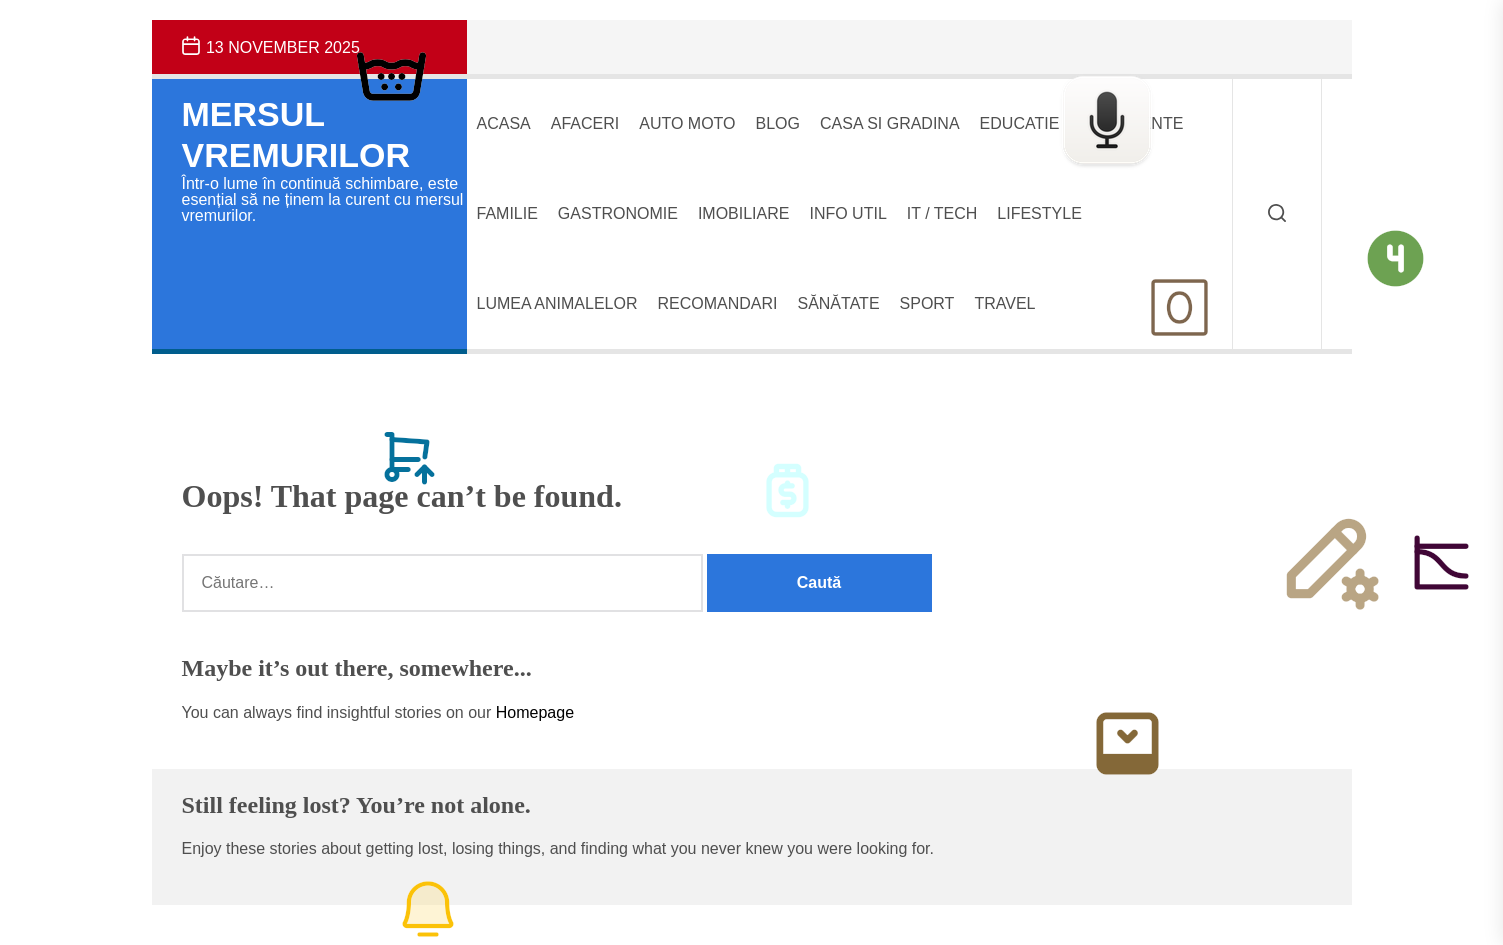 Image resolution: width=1503 pixels, height=945 pixels. Describe the element at coordinates (1395, 258) in the screenshot. I see `indicates step 4 in a multi-step process` at that location.